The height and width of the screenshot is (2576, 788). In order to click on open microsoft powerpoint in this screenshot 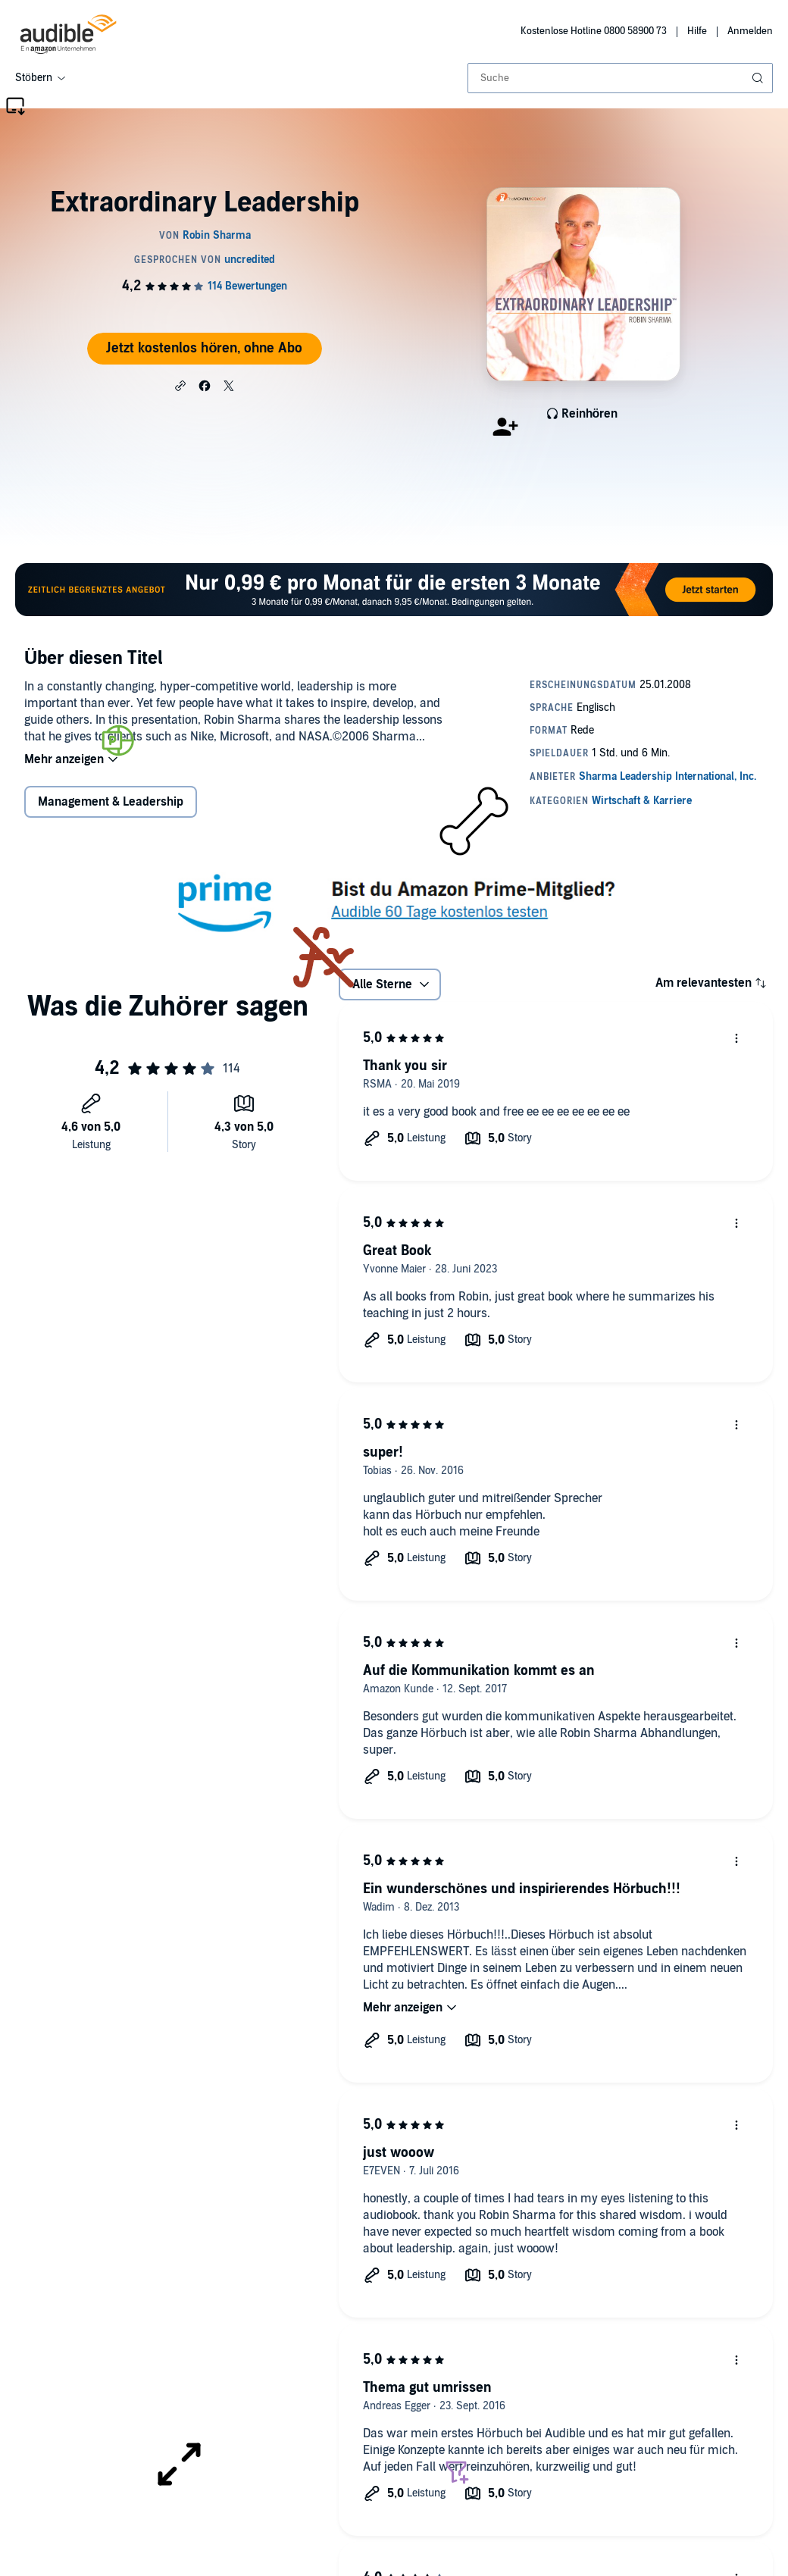, I will do `click(117, 740)`.